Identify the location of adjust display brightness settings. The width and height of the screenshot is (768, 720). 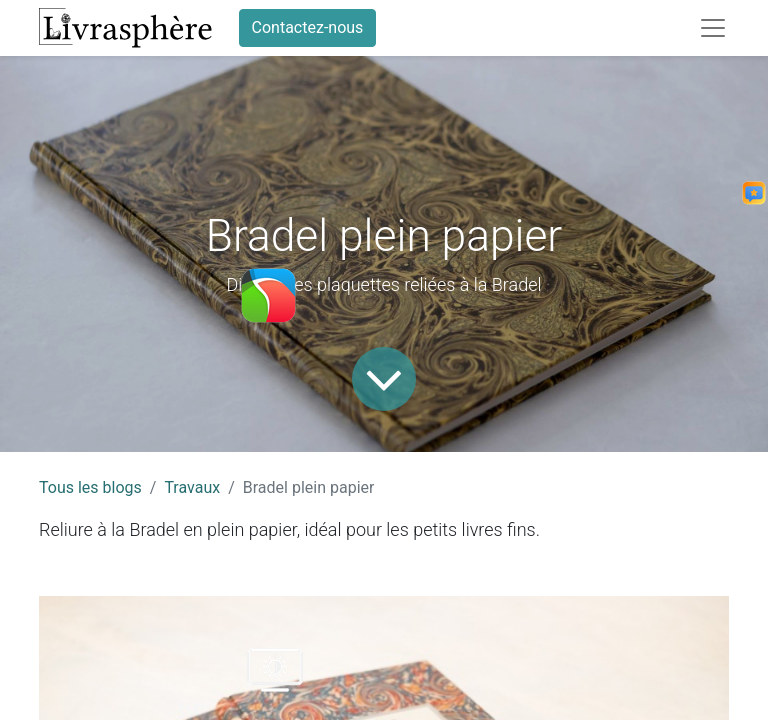
(275, 670).